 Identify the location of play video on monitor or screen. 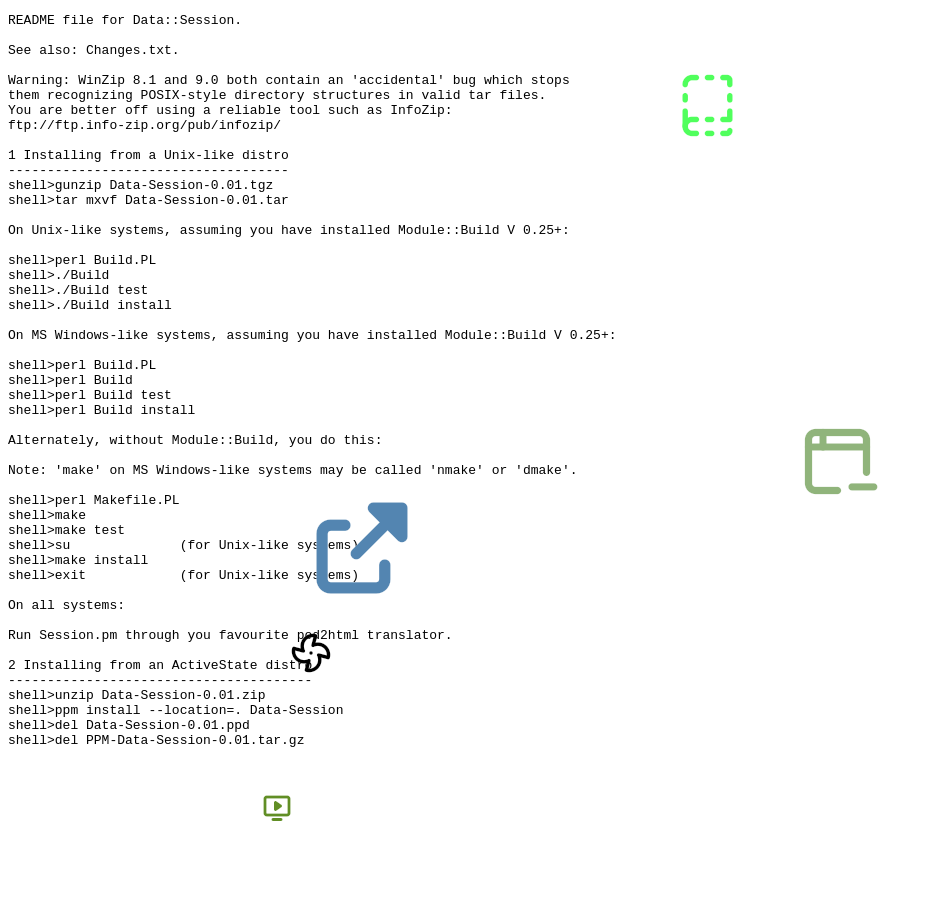
(277, 807).